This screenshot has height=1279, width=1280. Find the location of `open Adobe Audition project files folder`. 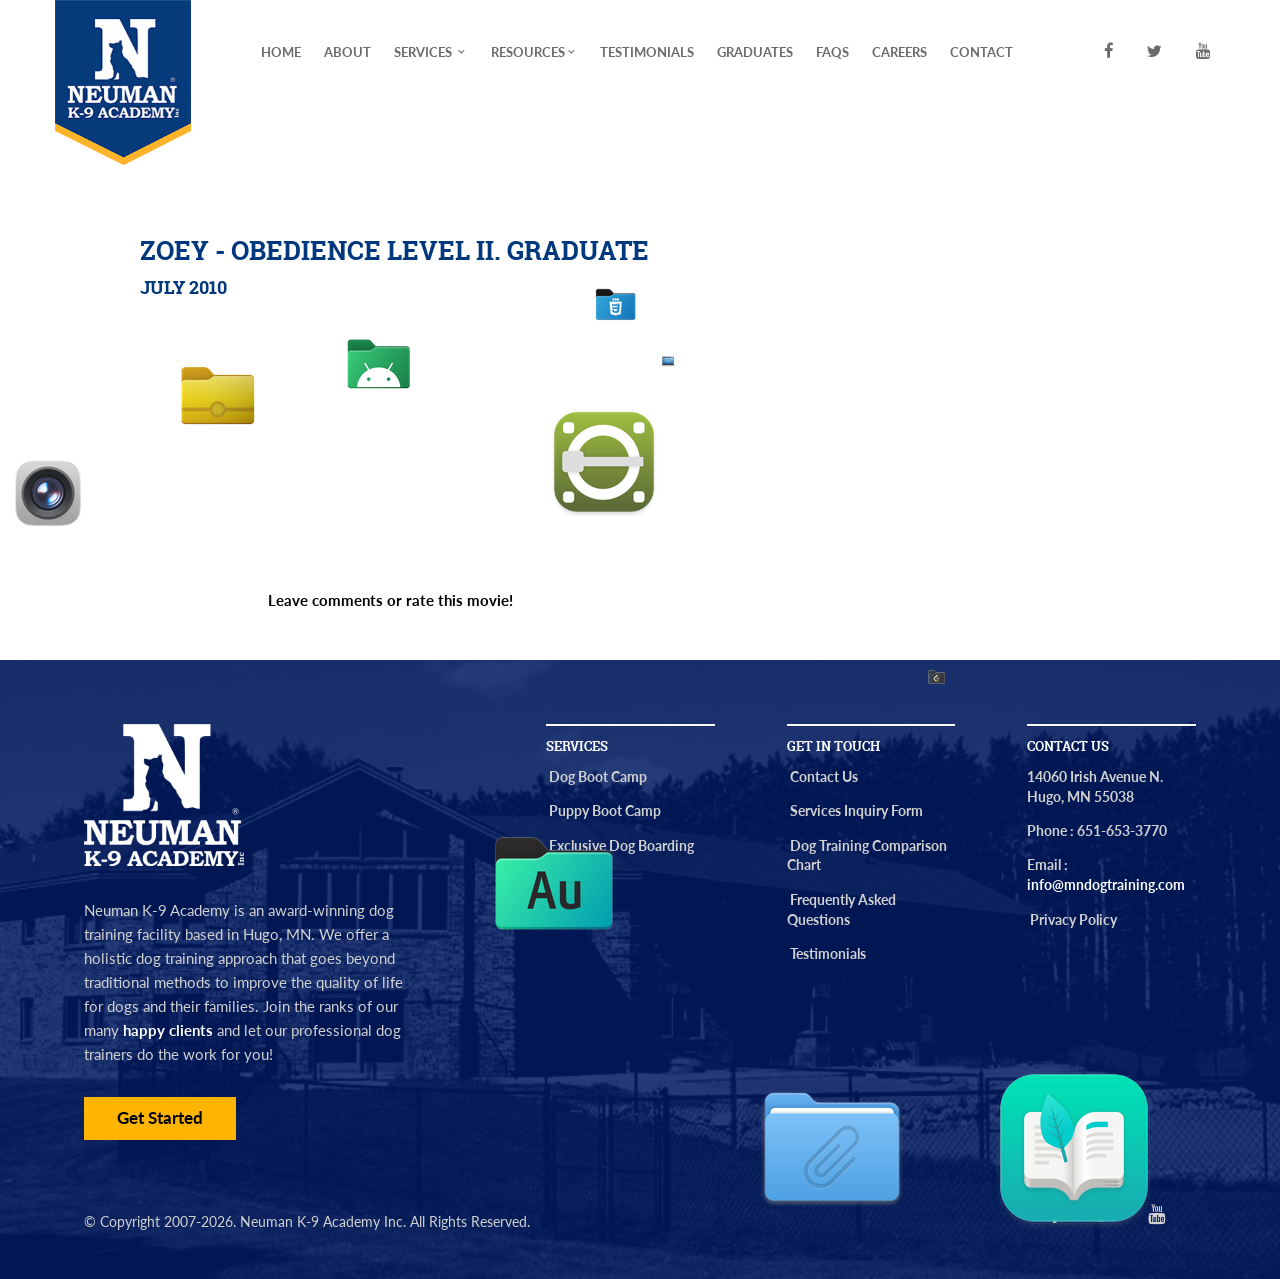

open Adobe Audition project files folder is located at coordinates (553, 886).